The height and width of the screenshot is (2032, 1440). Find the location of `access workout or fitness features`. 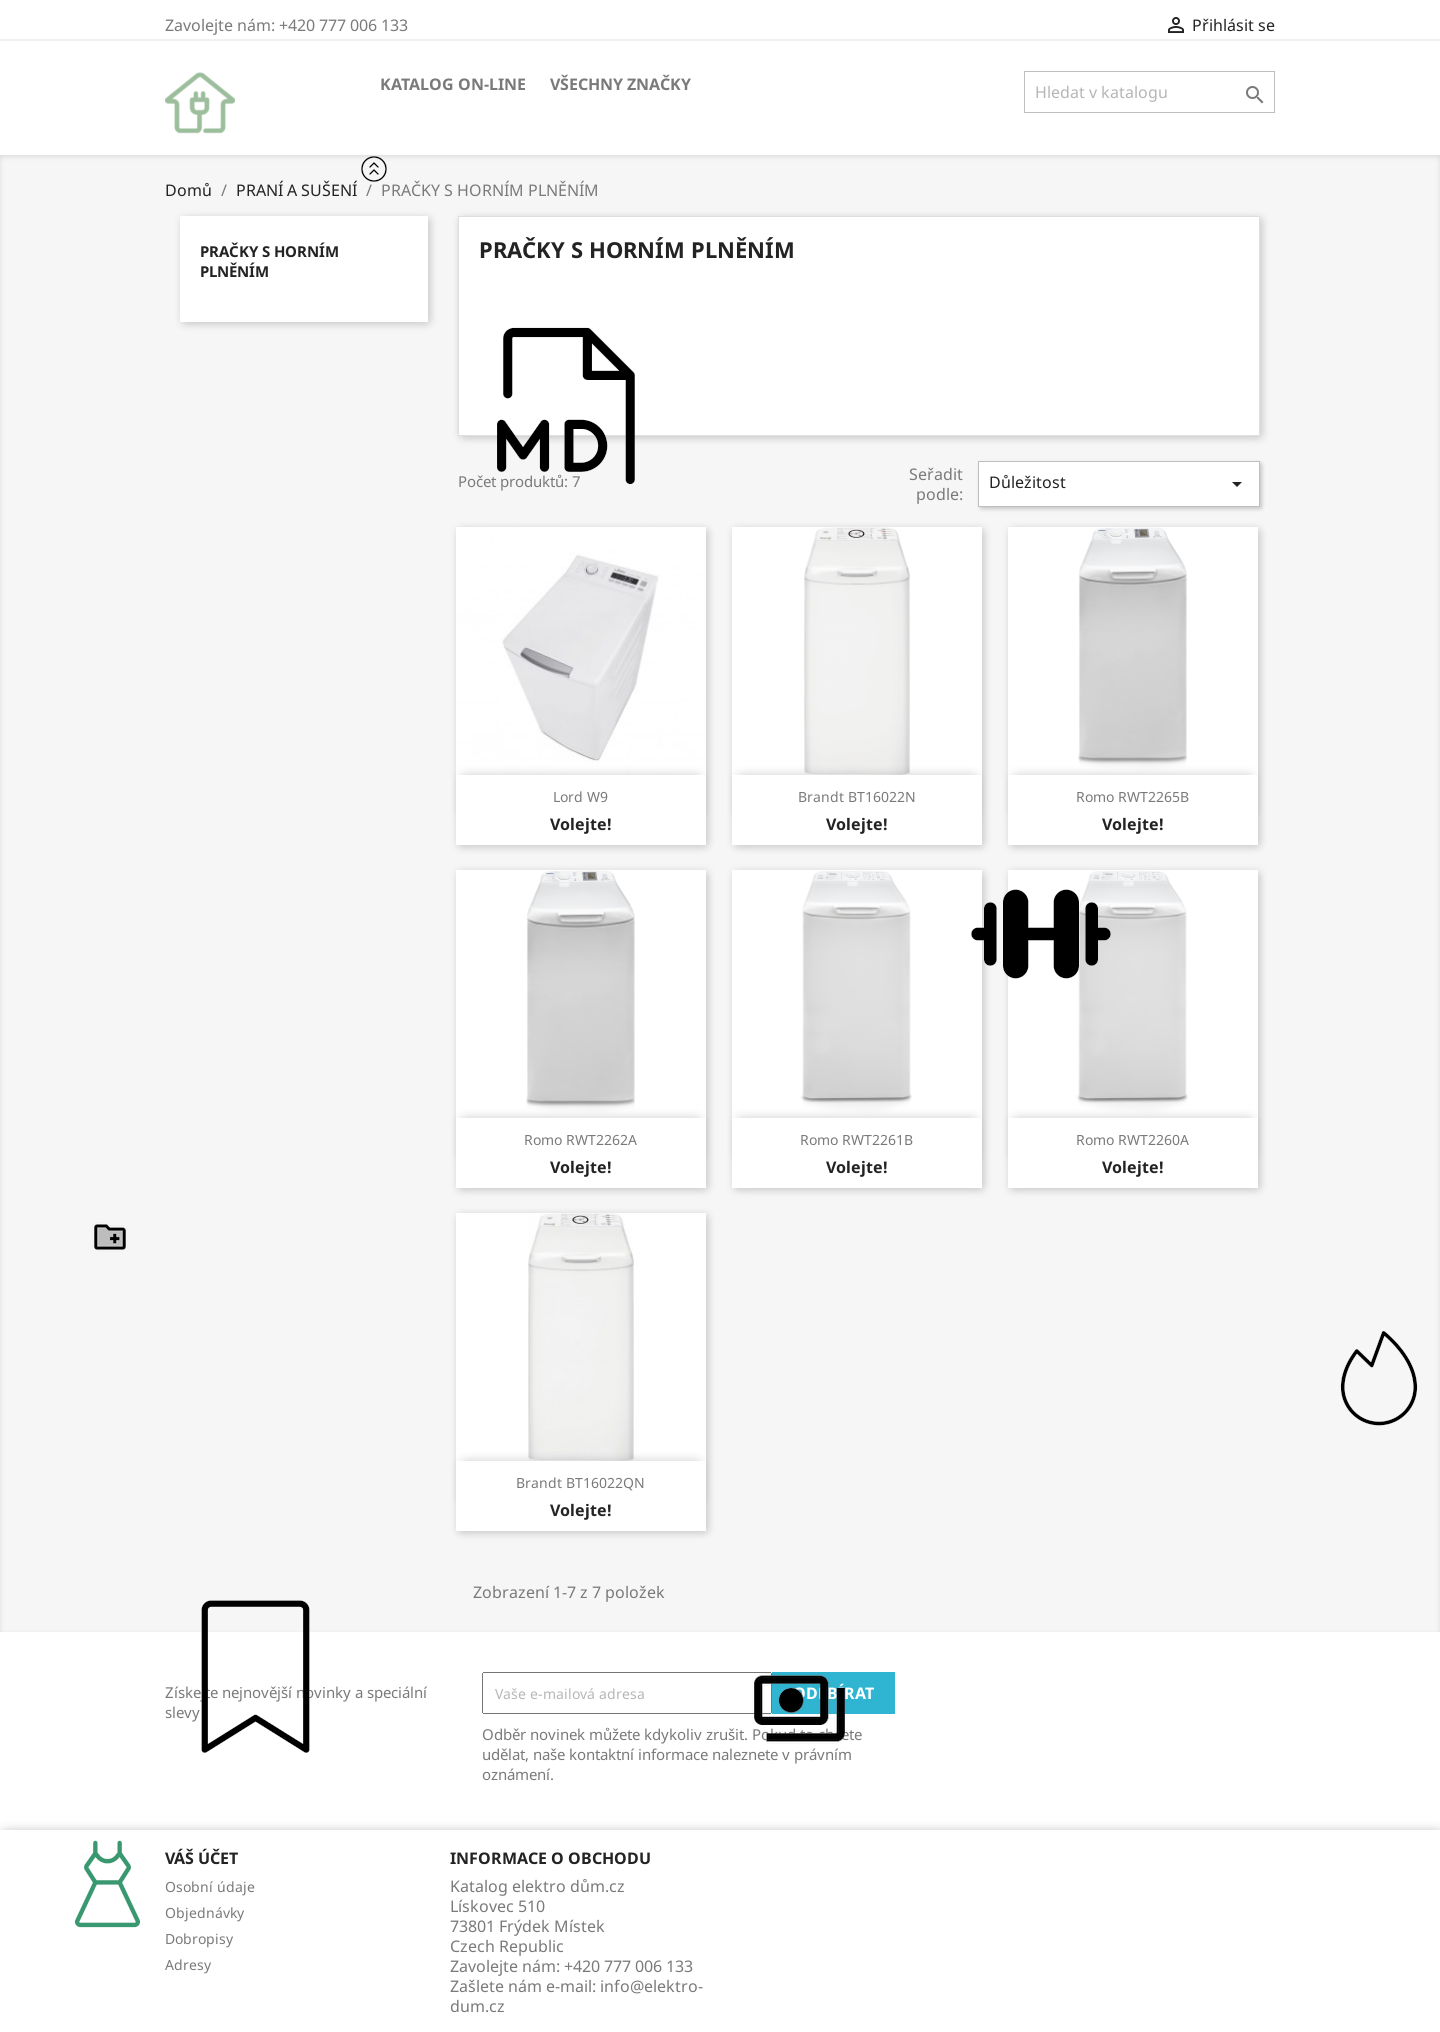

access workout or fitness features is located at coordinates (1041, 934).